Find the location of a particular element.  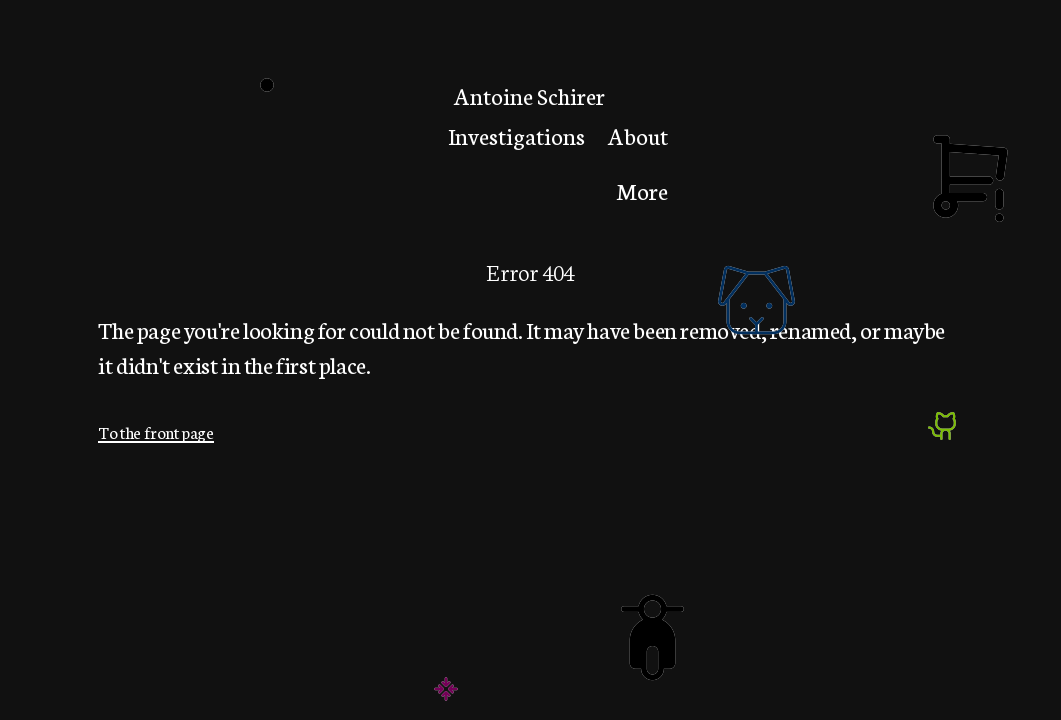

indicates 100% completion is located at coordinates (267, 85).